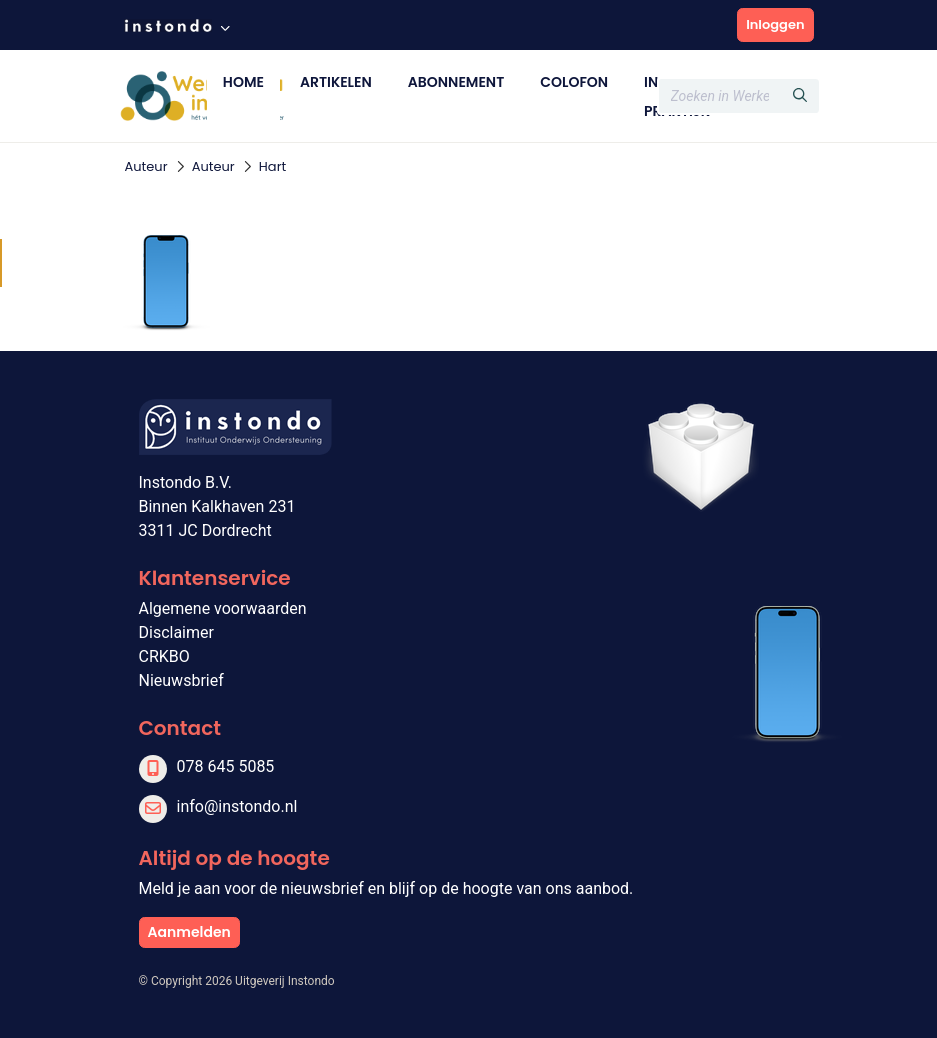  I want to click on a quicklook plugin or generator component, so click(700, 457).